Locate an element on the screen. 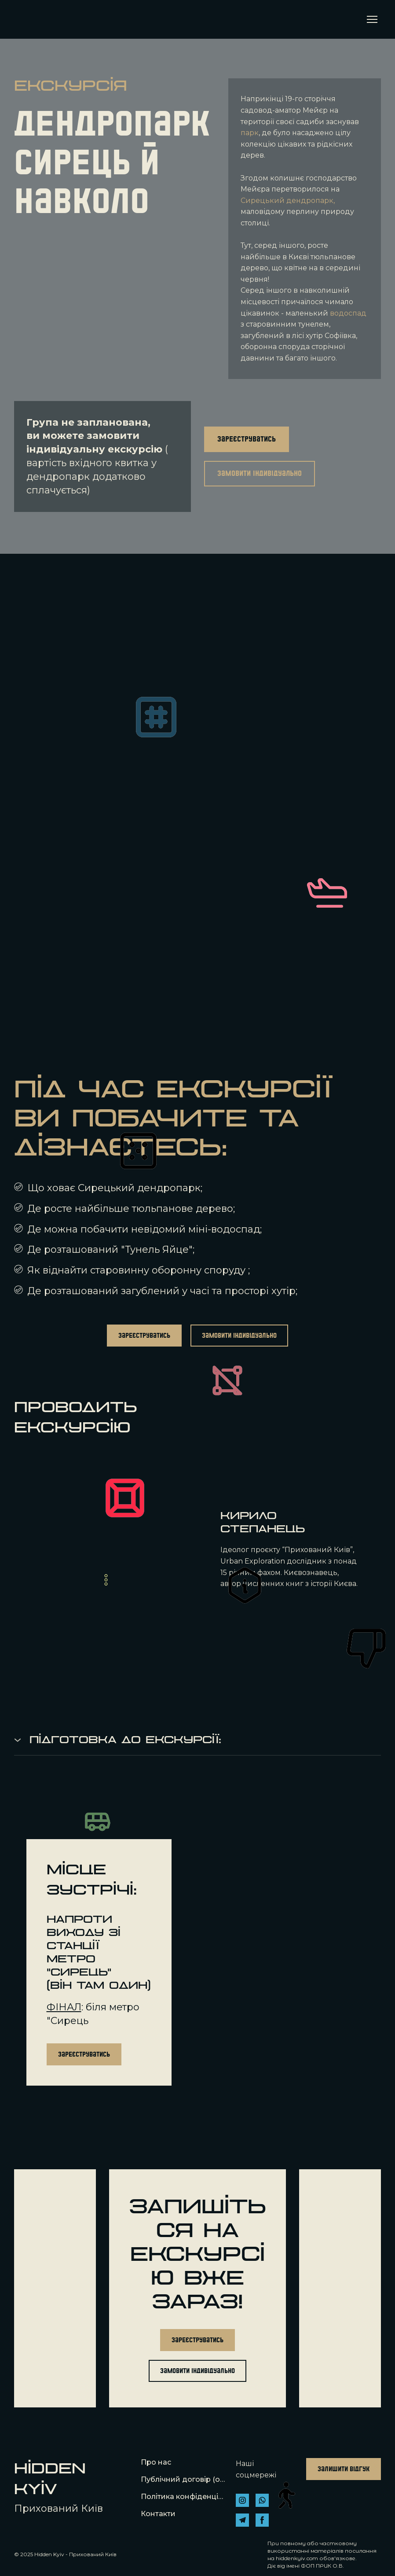  view grid or pattern layout options is located at coordinates (156, 717).